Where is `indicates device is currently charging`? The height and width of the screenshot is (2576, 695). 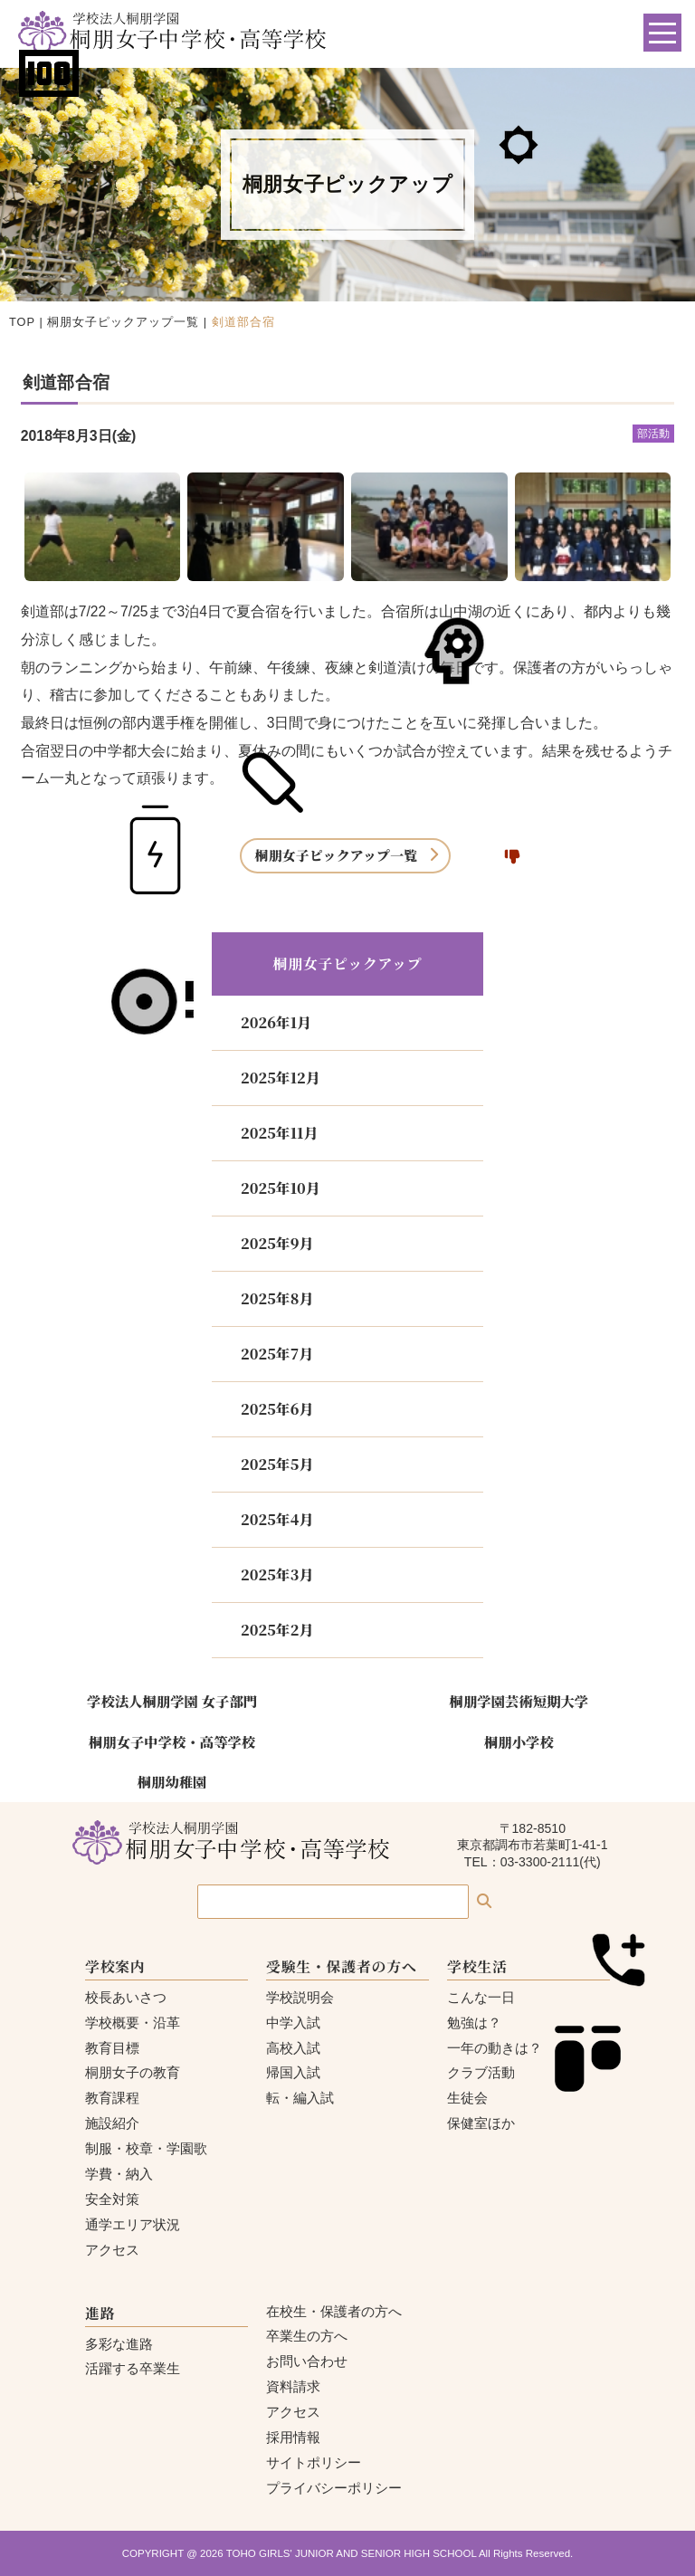 indicates device is currently charging is located at coordinates (155, 851).